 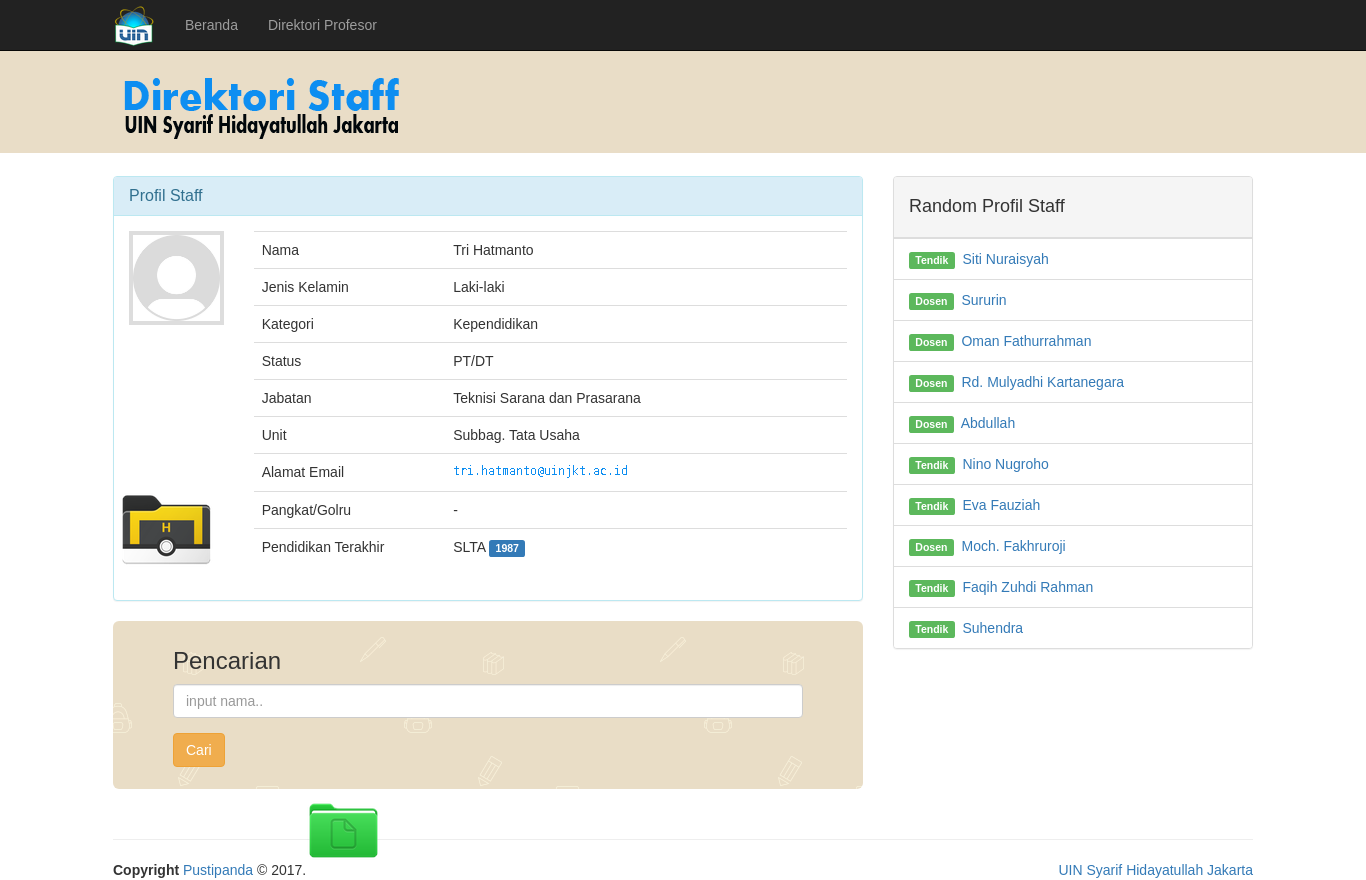 What do you see at coordinates (343, 830) in the screenshot?
I see `open documents folder` at bounding box center [343, 830].